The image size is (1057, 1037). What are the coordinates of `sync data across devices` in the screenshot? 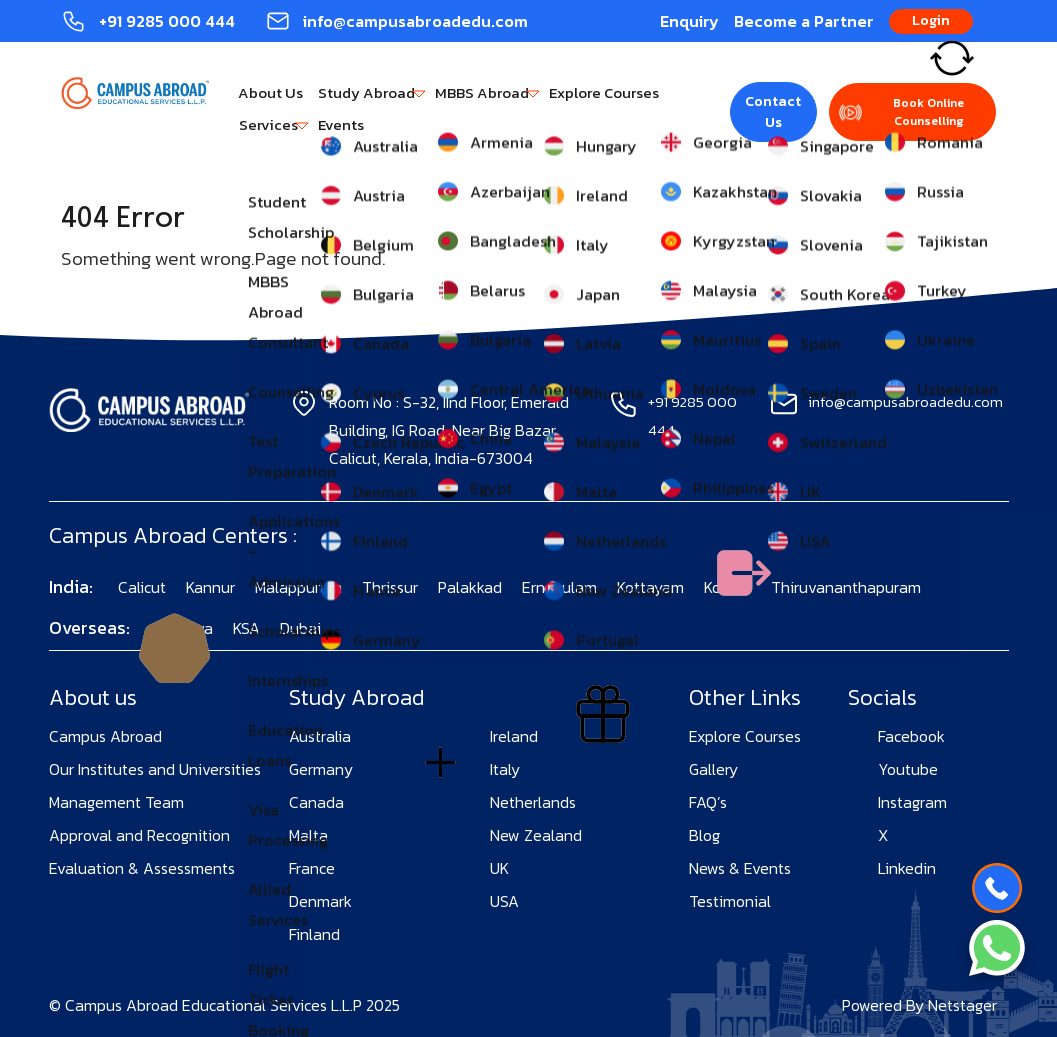 It's located at (952, 58).